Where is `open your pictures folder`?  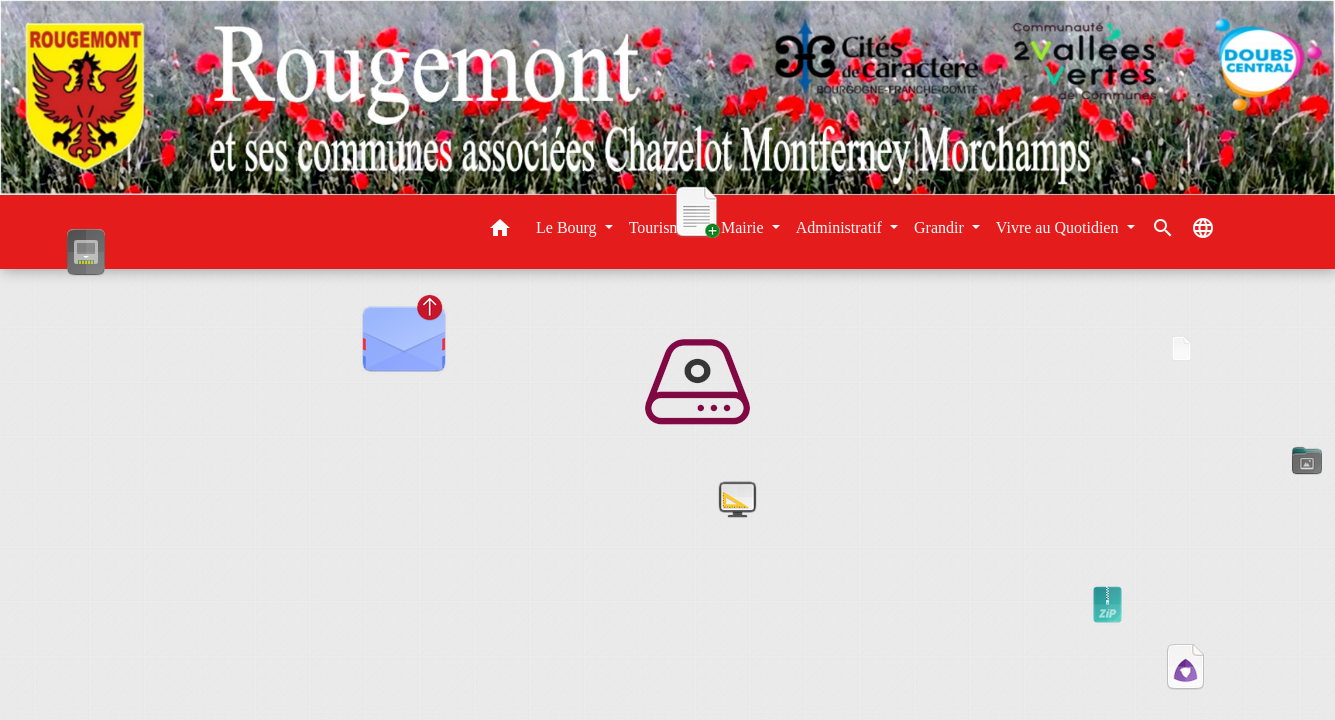 open your pictures folder is located at coordinates (1307, 460).